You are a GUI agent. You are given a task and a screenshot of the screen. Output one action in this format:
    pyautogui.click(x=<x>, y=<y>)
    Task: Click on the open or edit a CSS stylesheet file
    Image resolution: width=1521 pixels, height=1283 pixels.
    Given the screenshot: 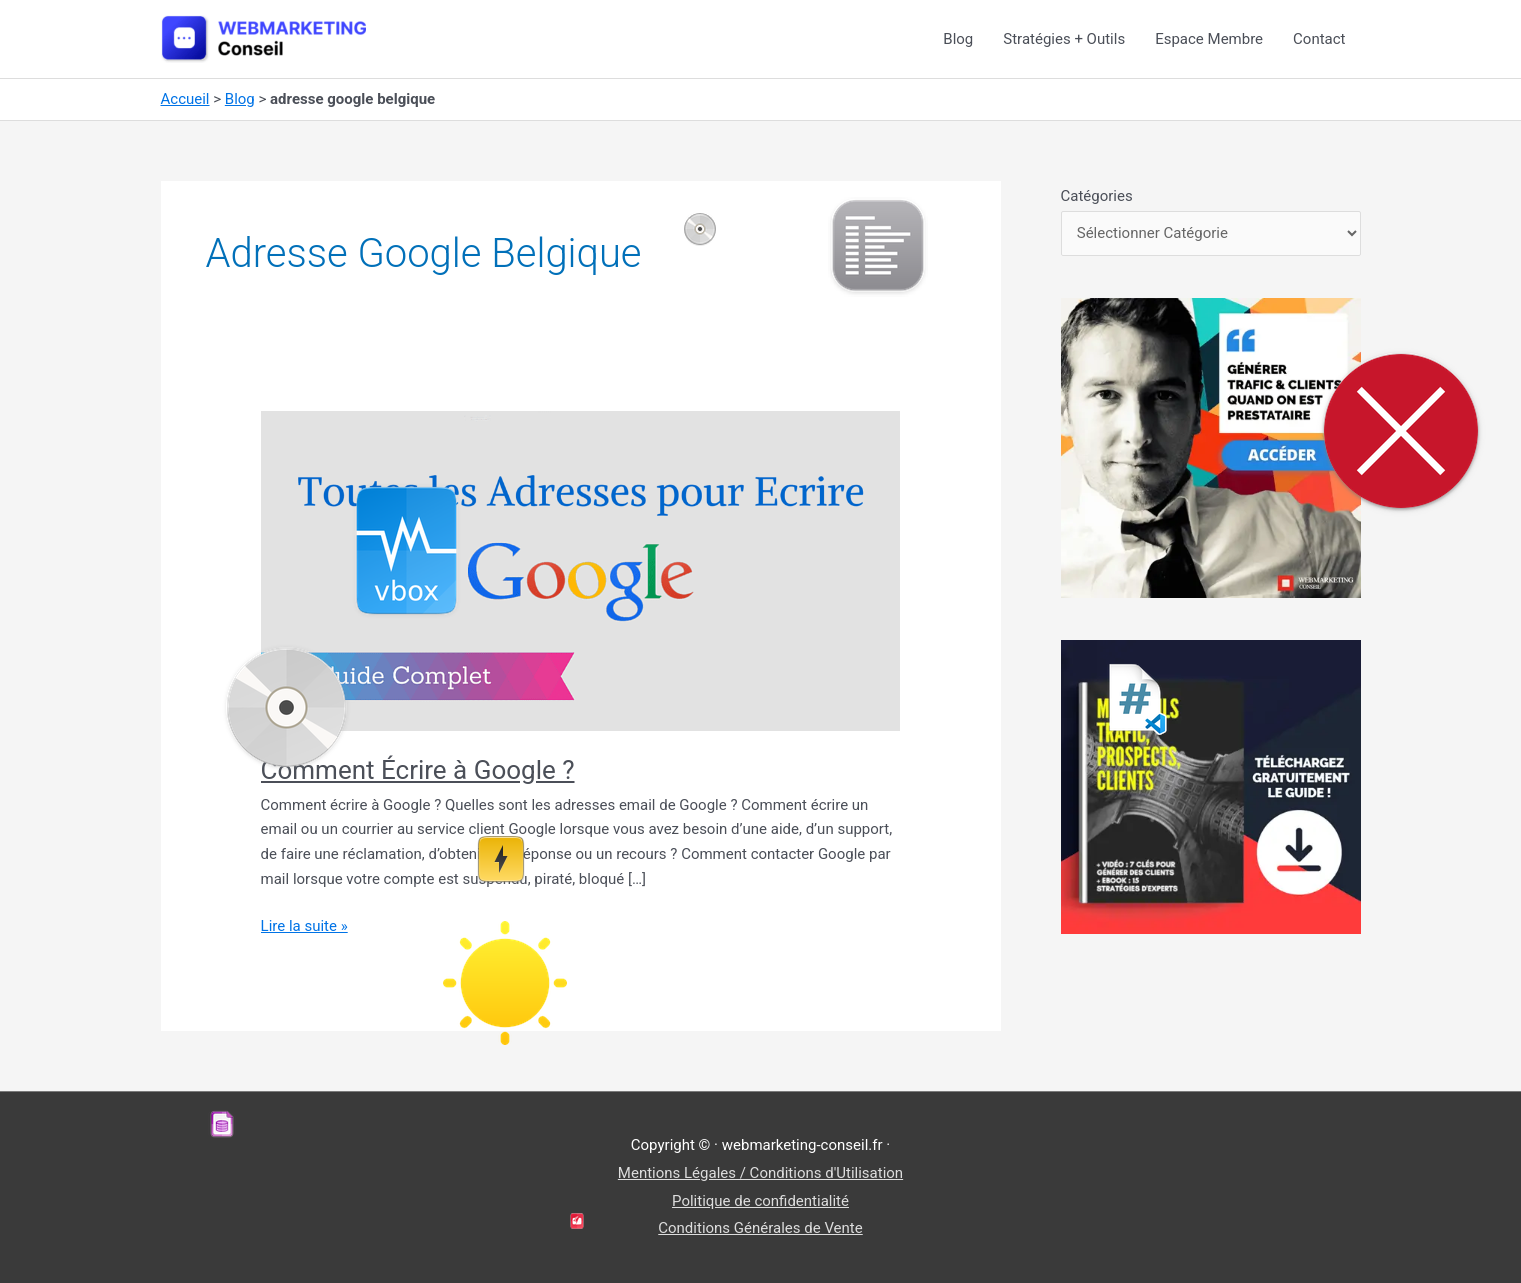 What is the action you would take?
    pyautogui.click(x=1135, y=699)
    